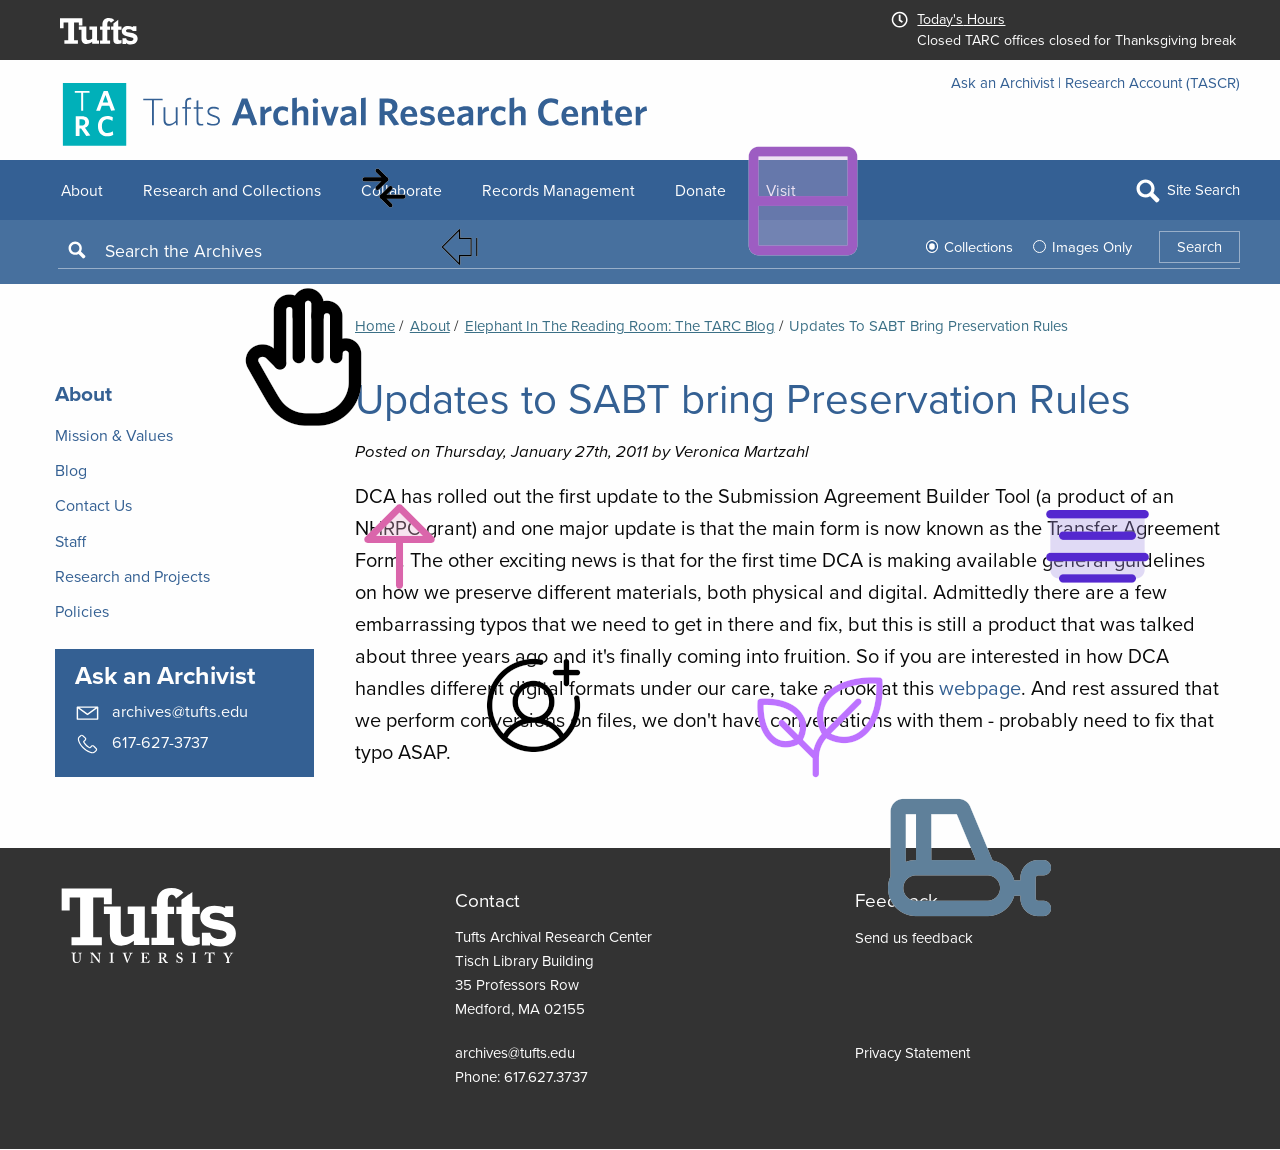  What do you see at coordinates (305, 357) in the screenshot?
I see `three-finger gesture control` at bounding box center [305, 357].